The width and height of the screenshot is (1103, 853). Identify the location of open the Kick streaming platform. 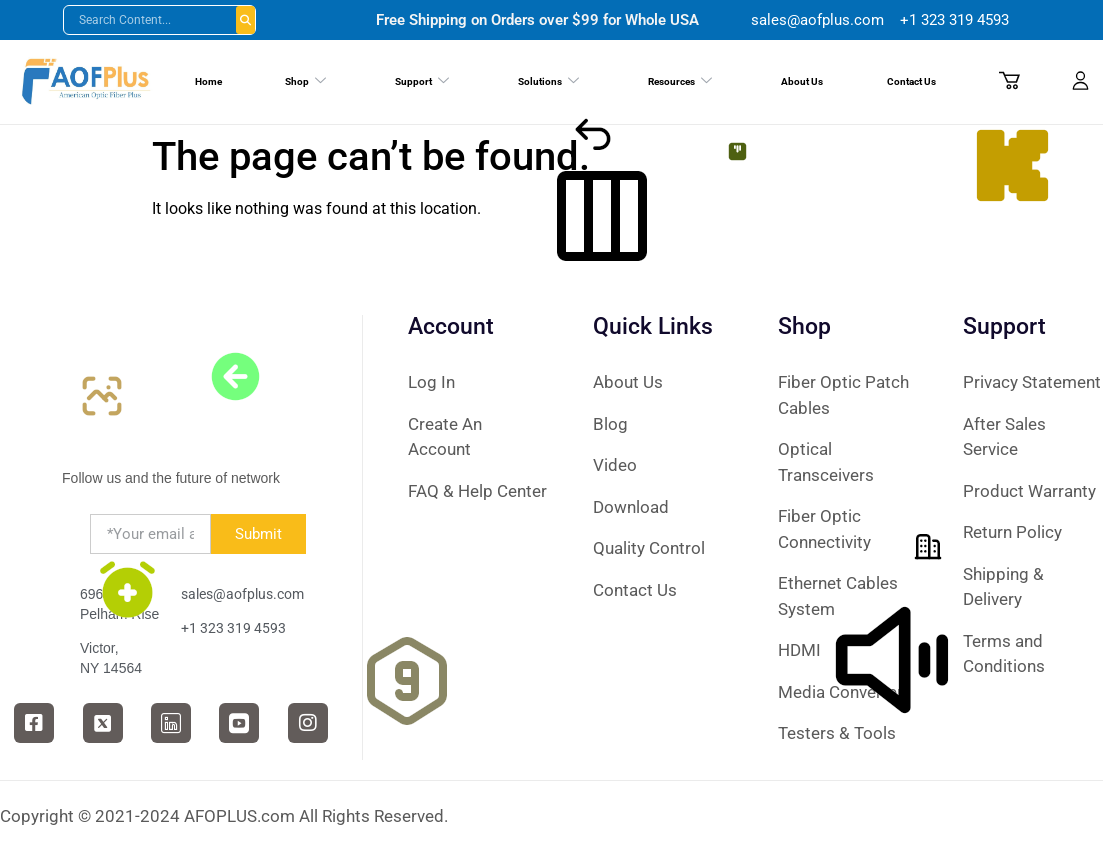
(1012, 165).